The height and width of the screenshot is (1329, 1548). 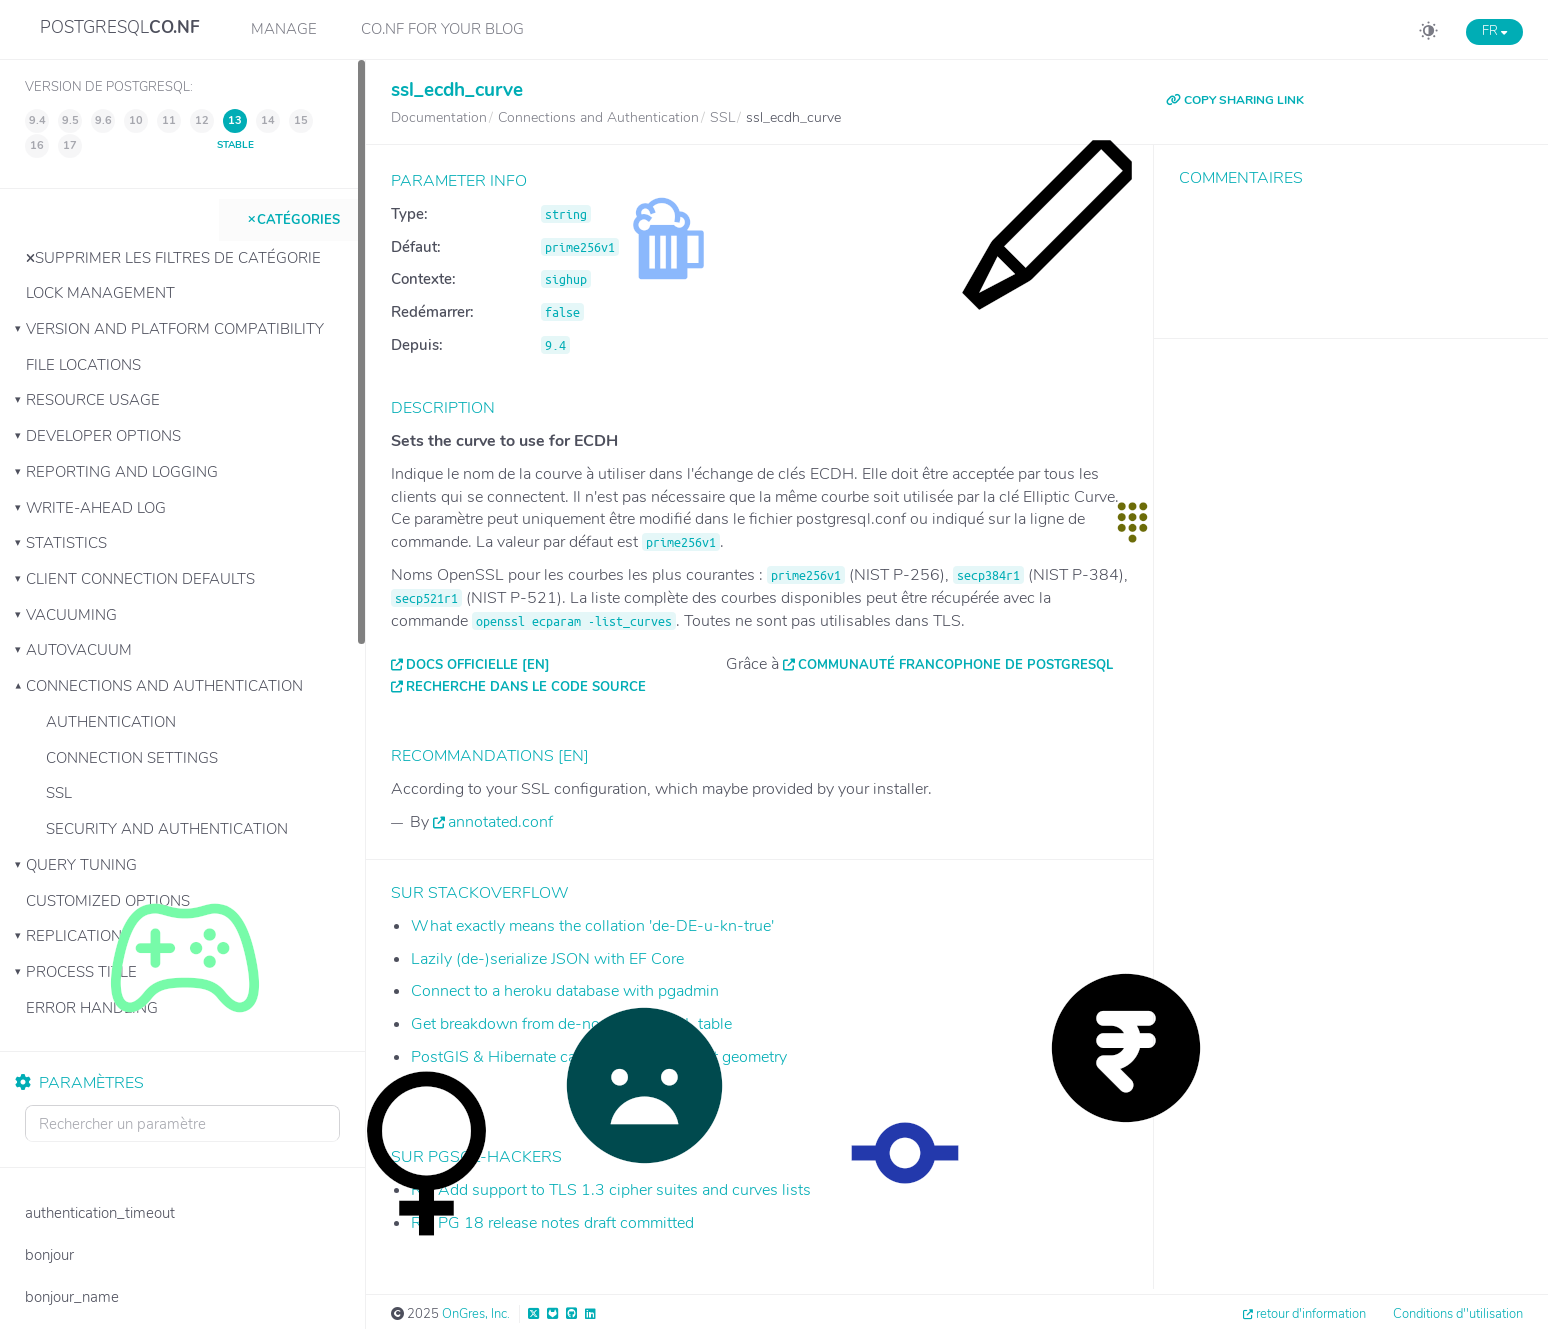 I want to click on select female gender option, so click(x=426, y=1153).